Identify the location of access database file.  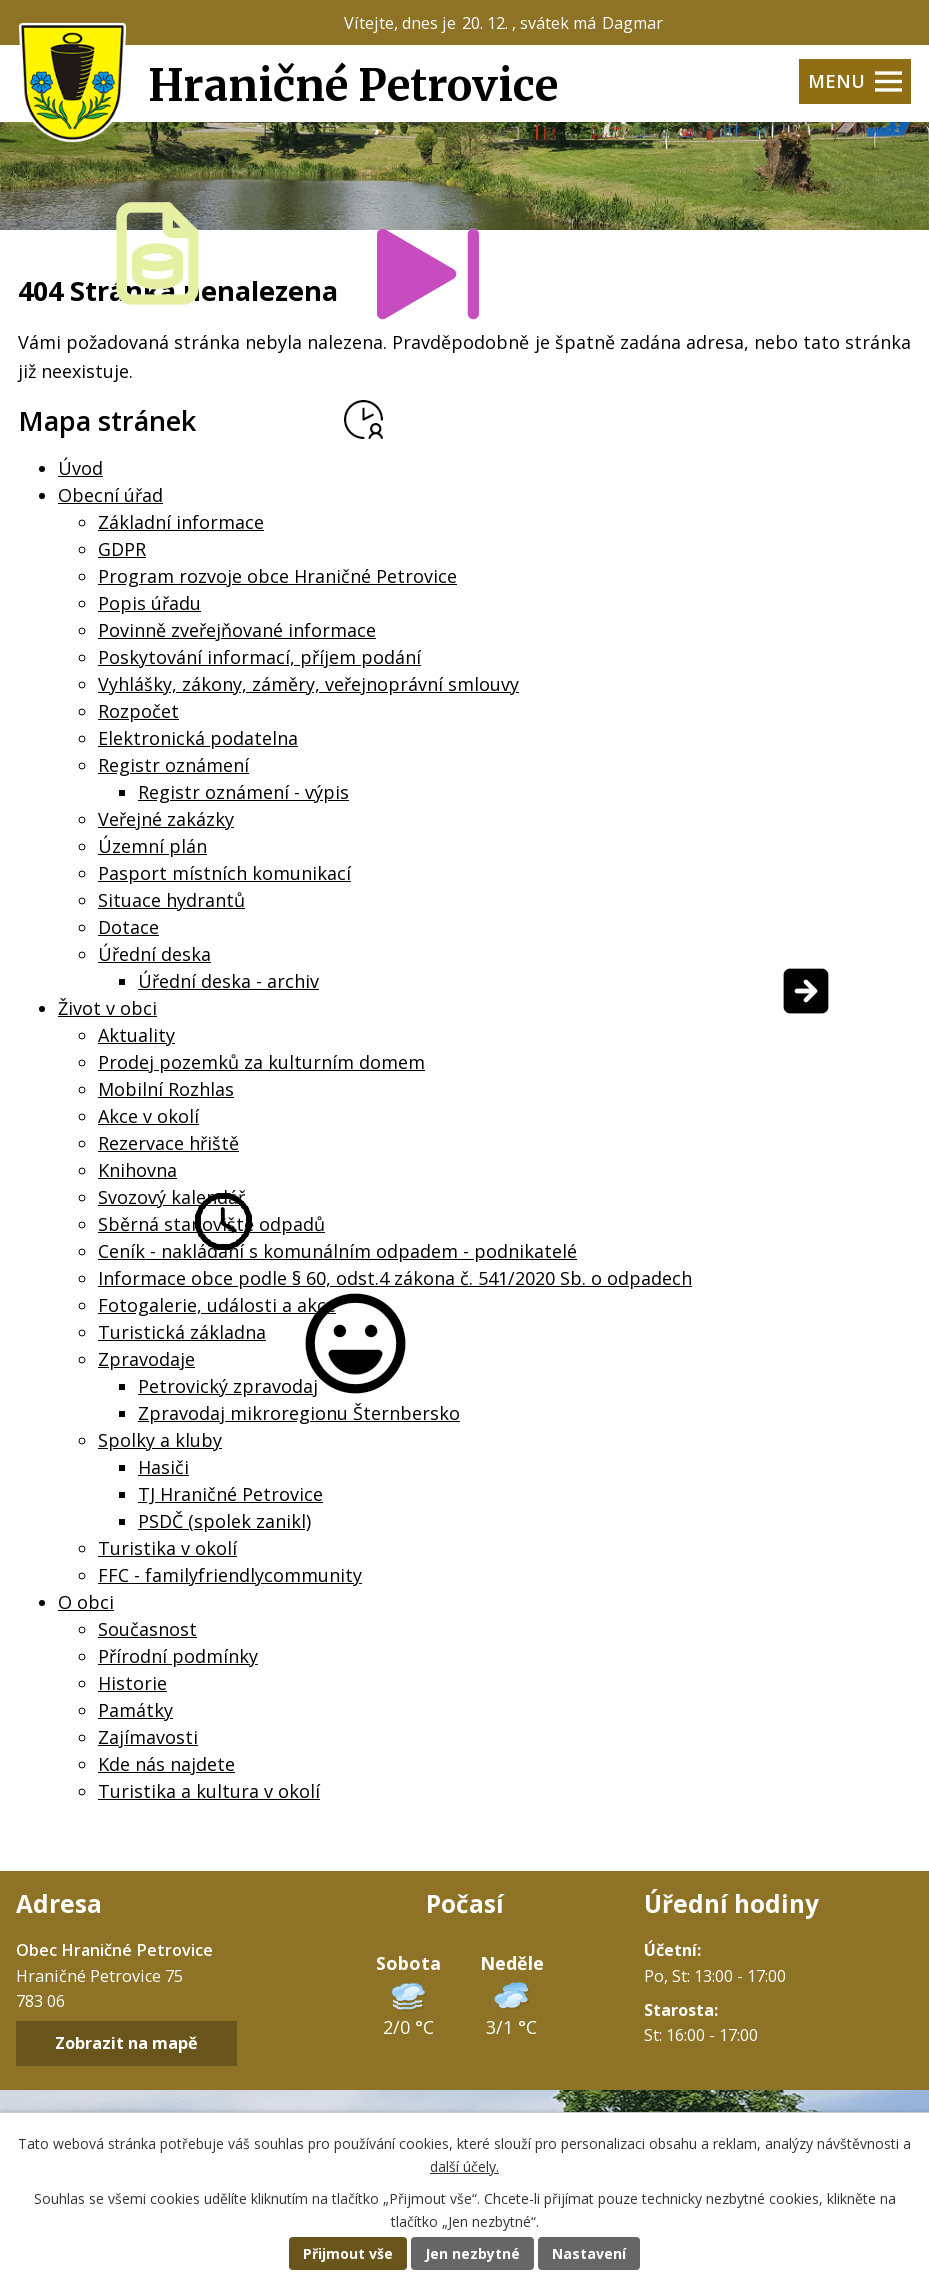
(157, 253).